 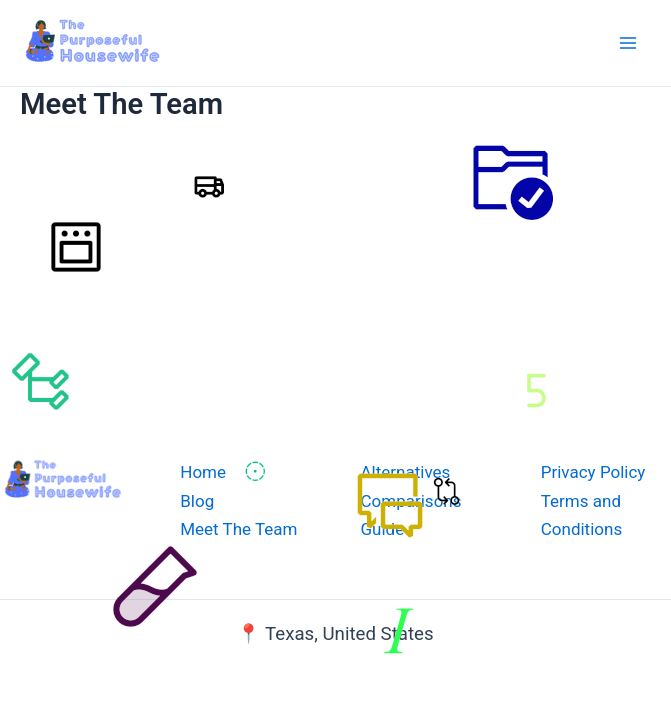 What do you see at coordinates (399, 631) in the screenshot?
I see `apply italic formatting to selected text` at bounding box center [399, 631].